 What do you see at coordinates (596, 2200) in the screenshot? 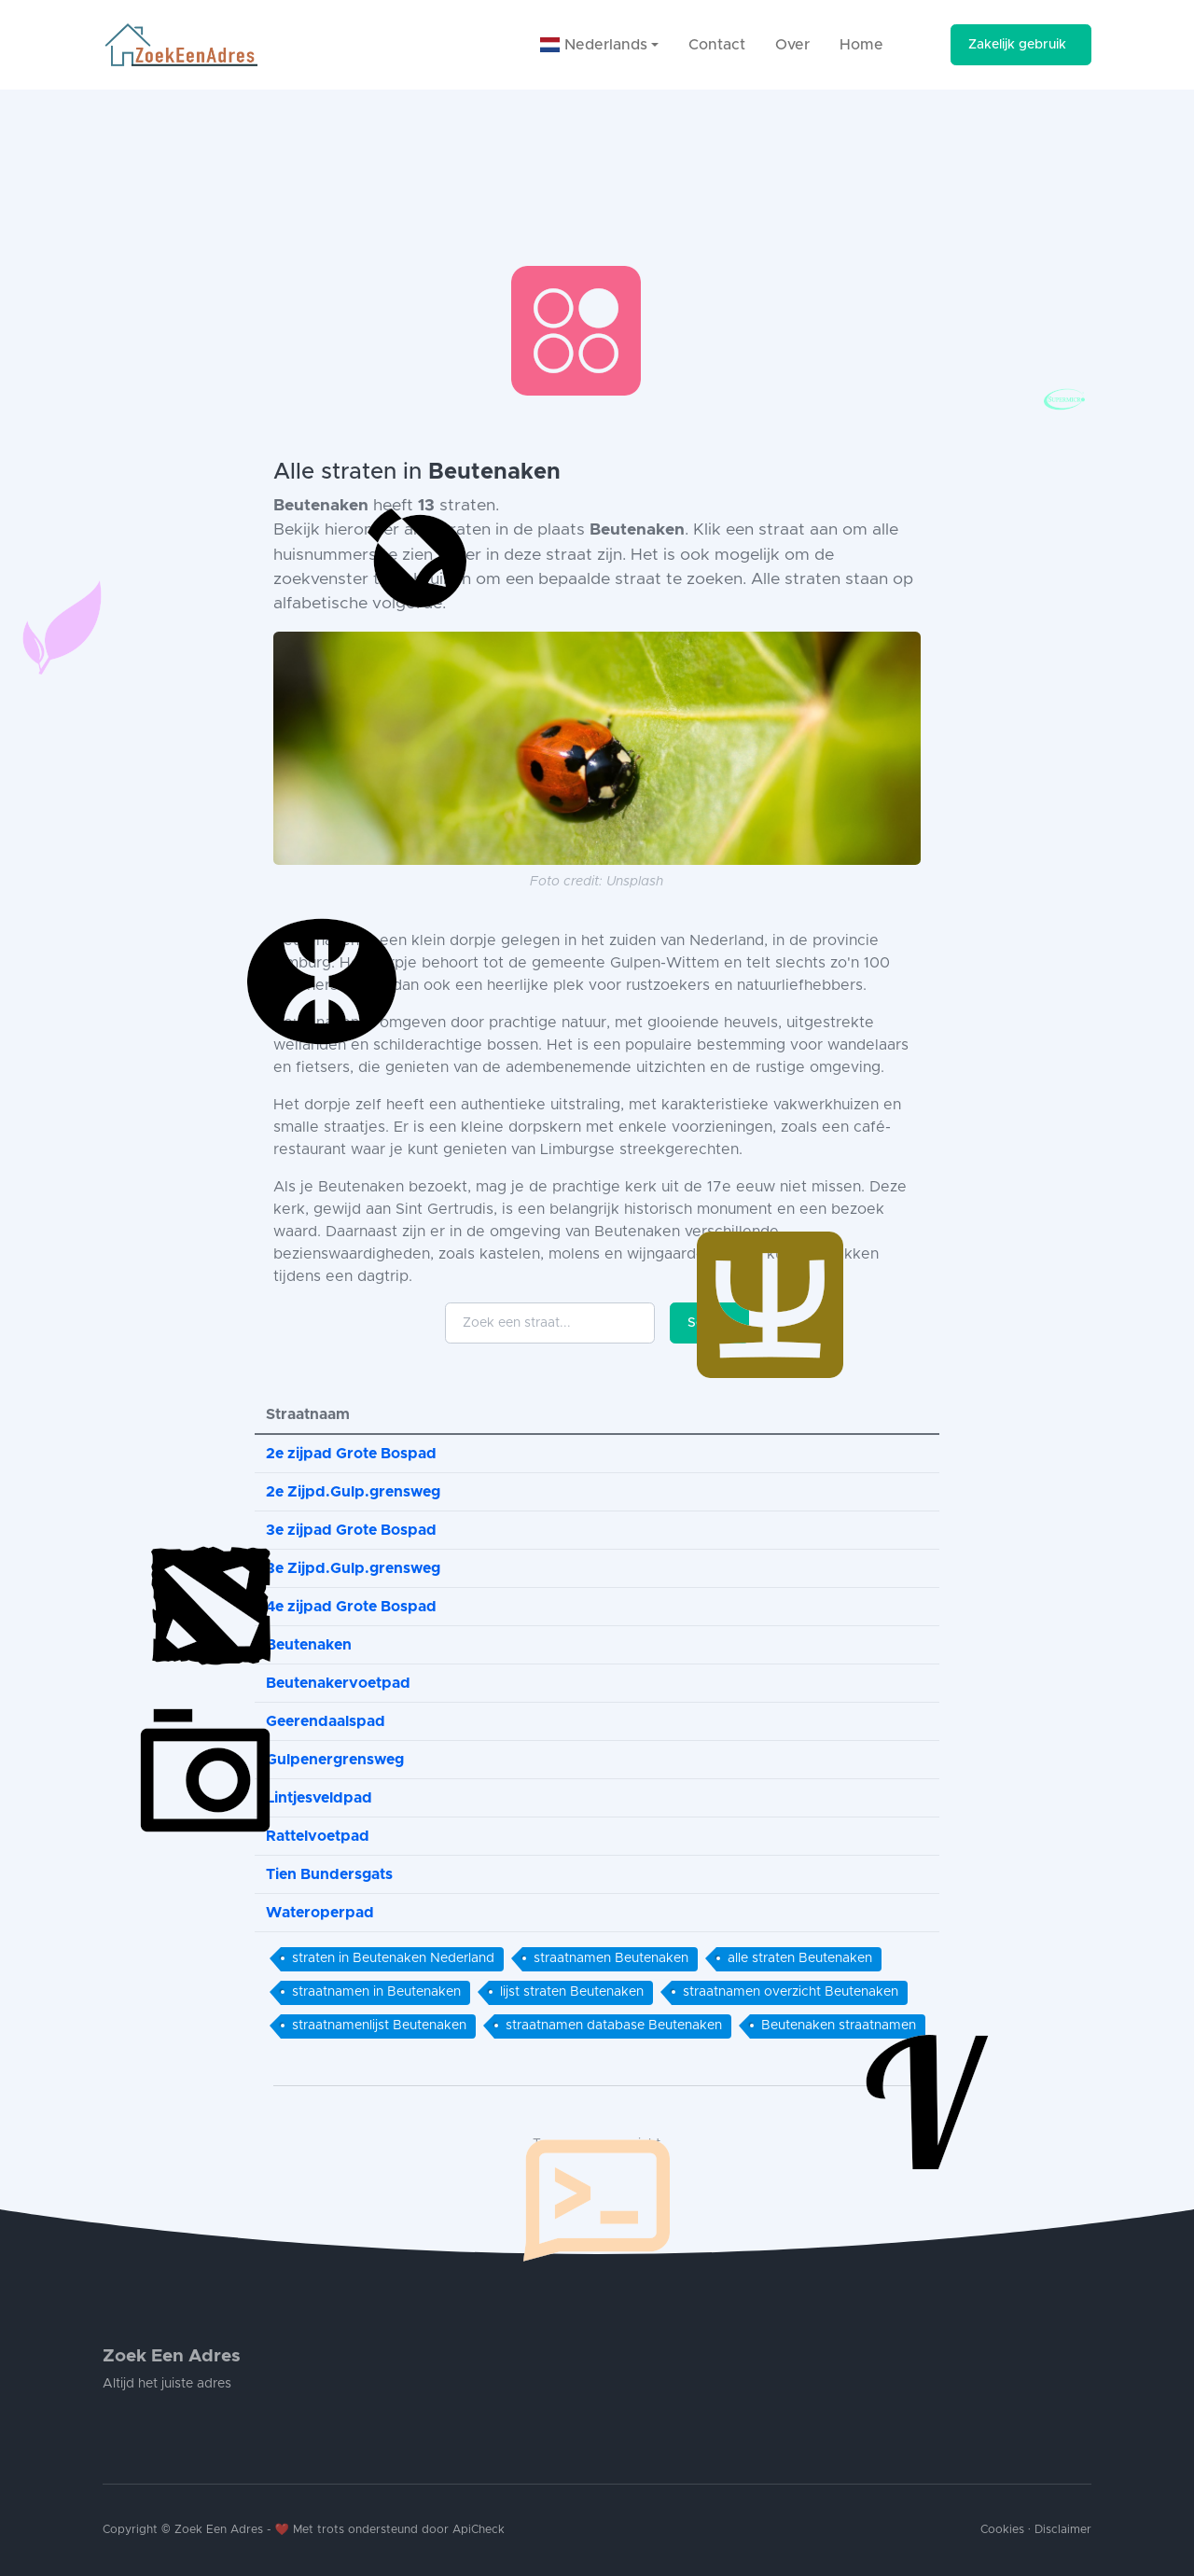
I see `open ntfy push notification service` at bounding box center [596, 2200].